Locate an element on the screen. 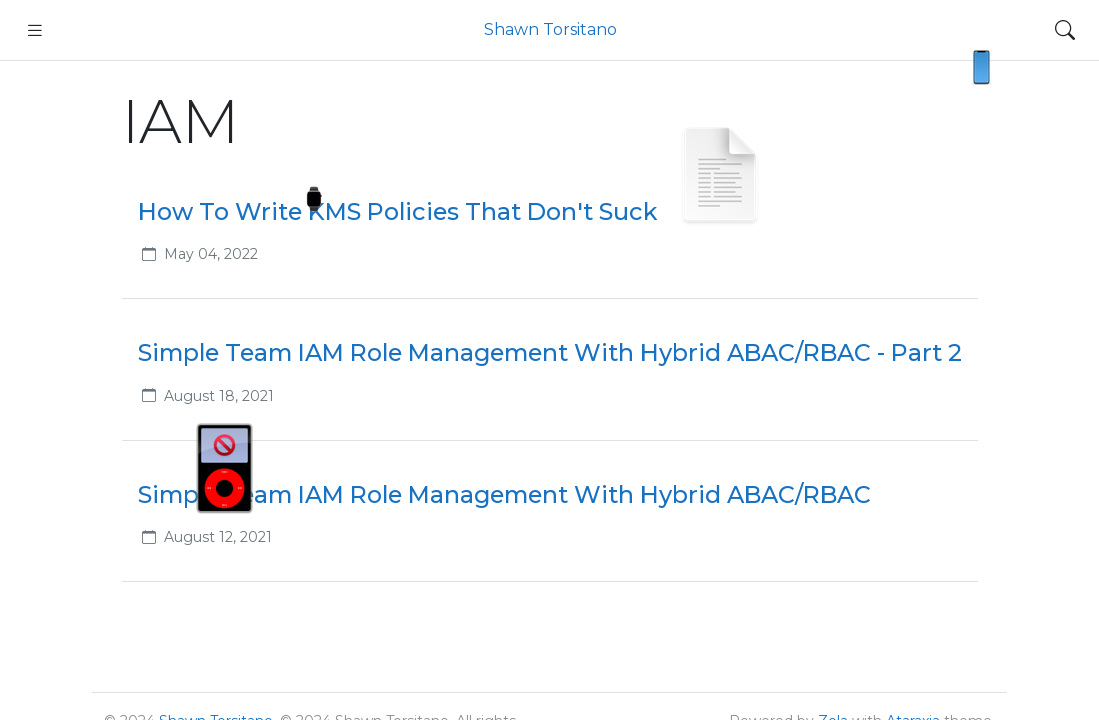  indicates a connected iPhone device is located at coordinates (981, 67).